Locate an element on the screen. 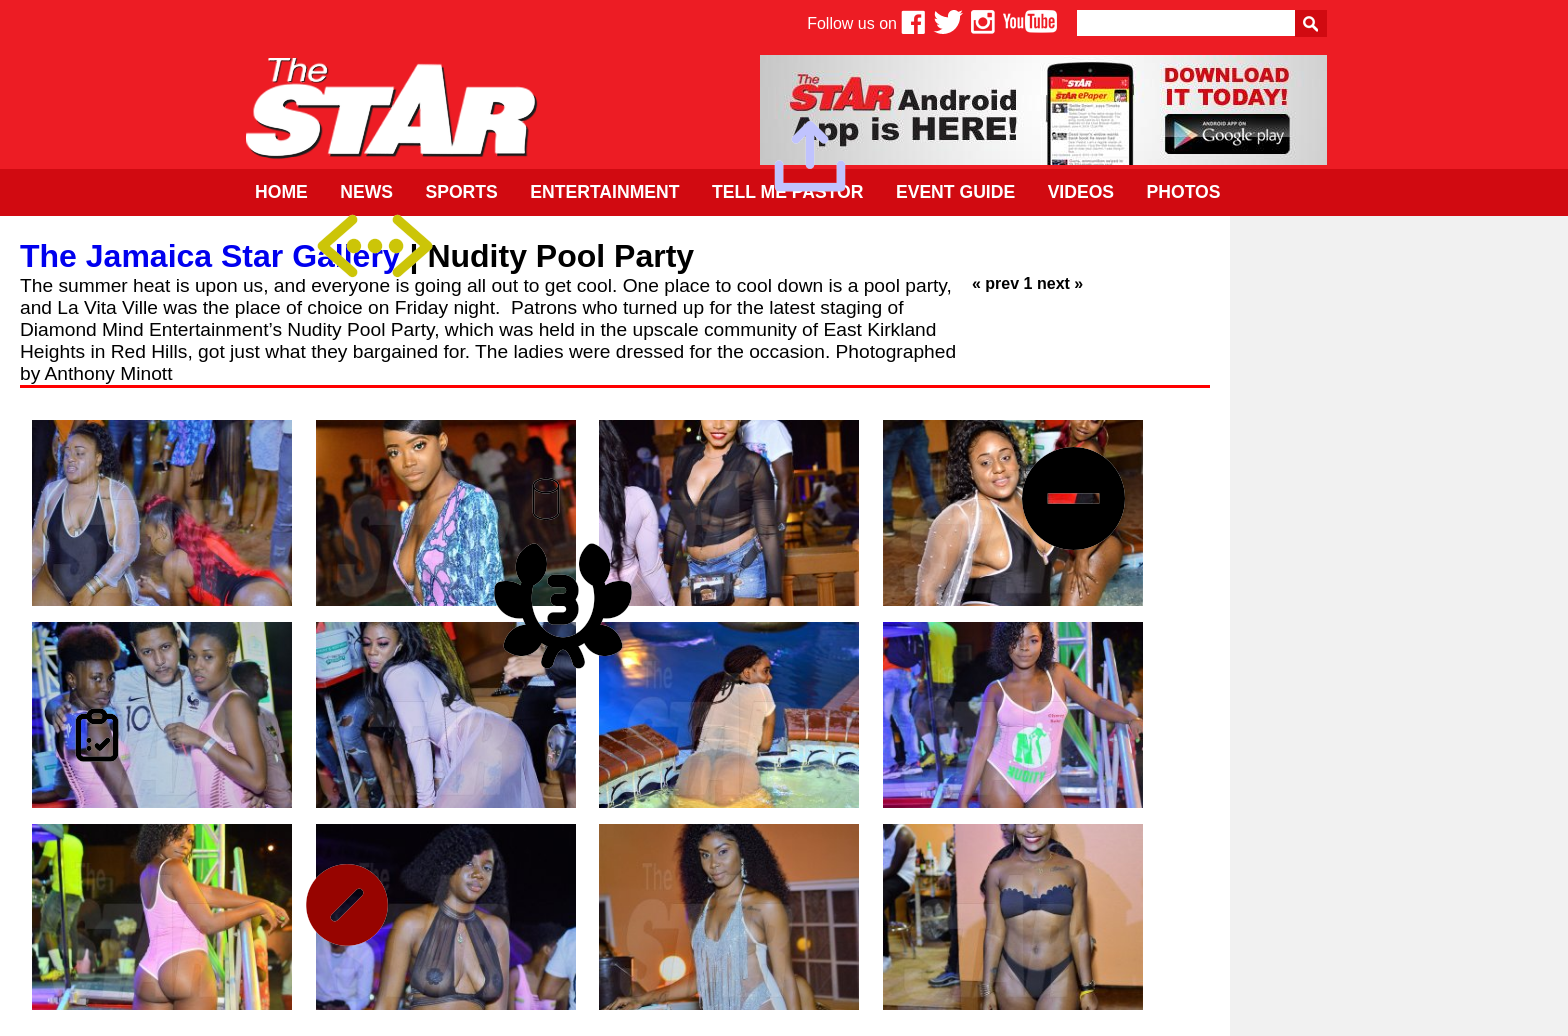 The image size is (1568, 1036). remove an item from a list is located at coordinates (1073, 498).